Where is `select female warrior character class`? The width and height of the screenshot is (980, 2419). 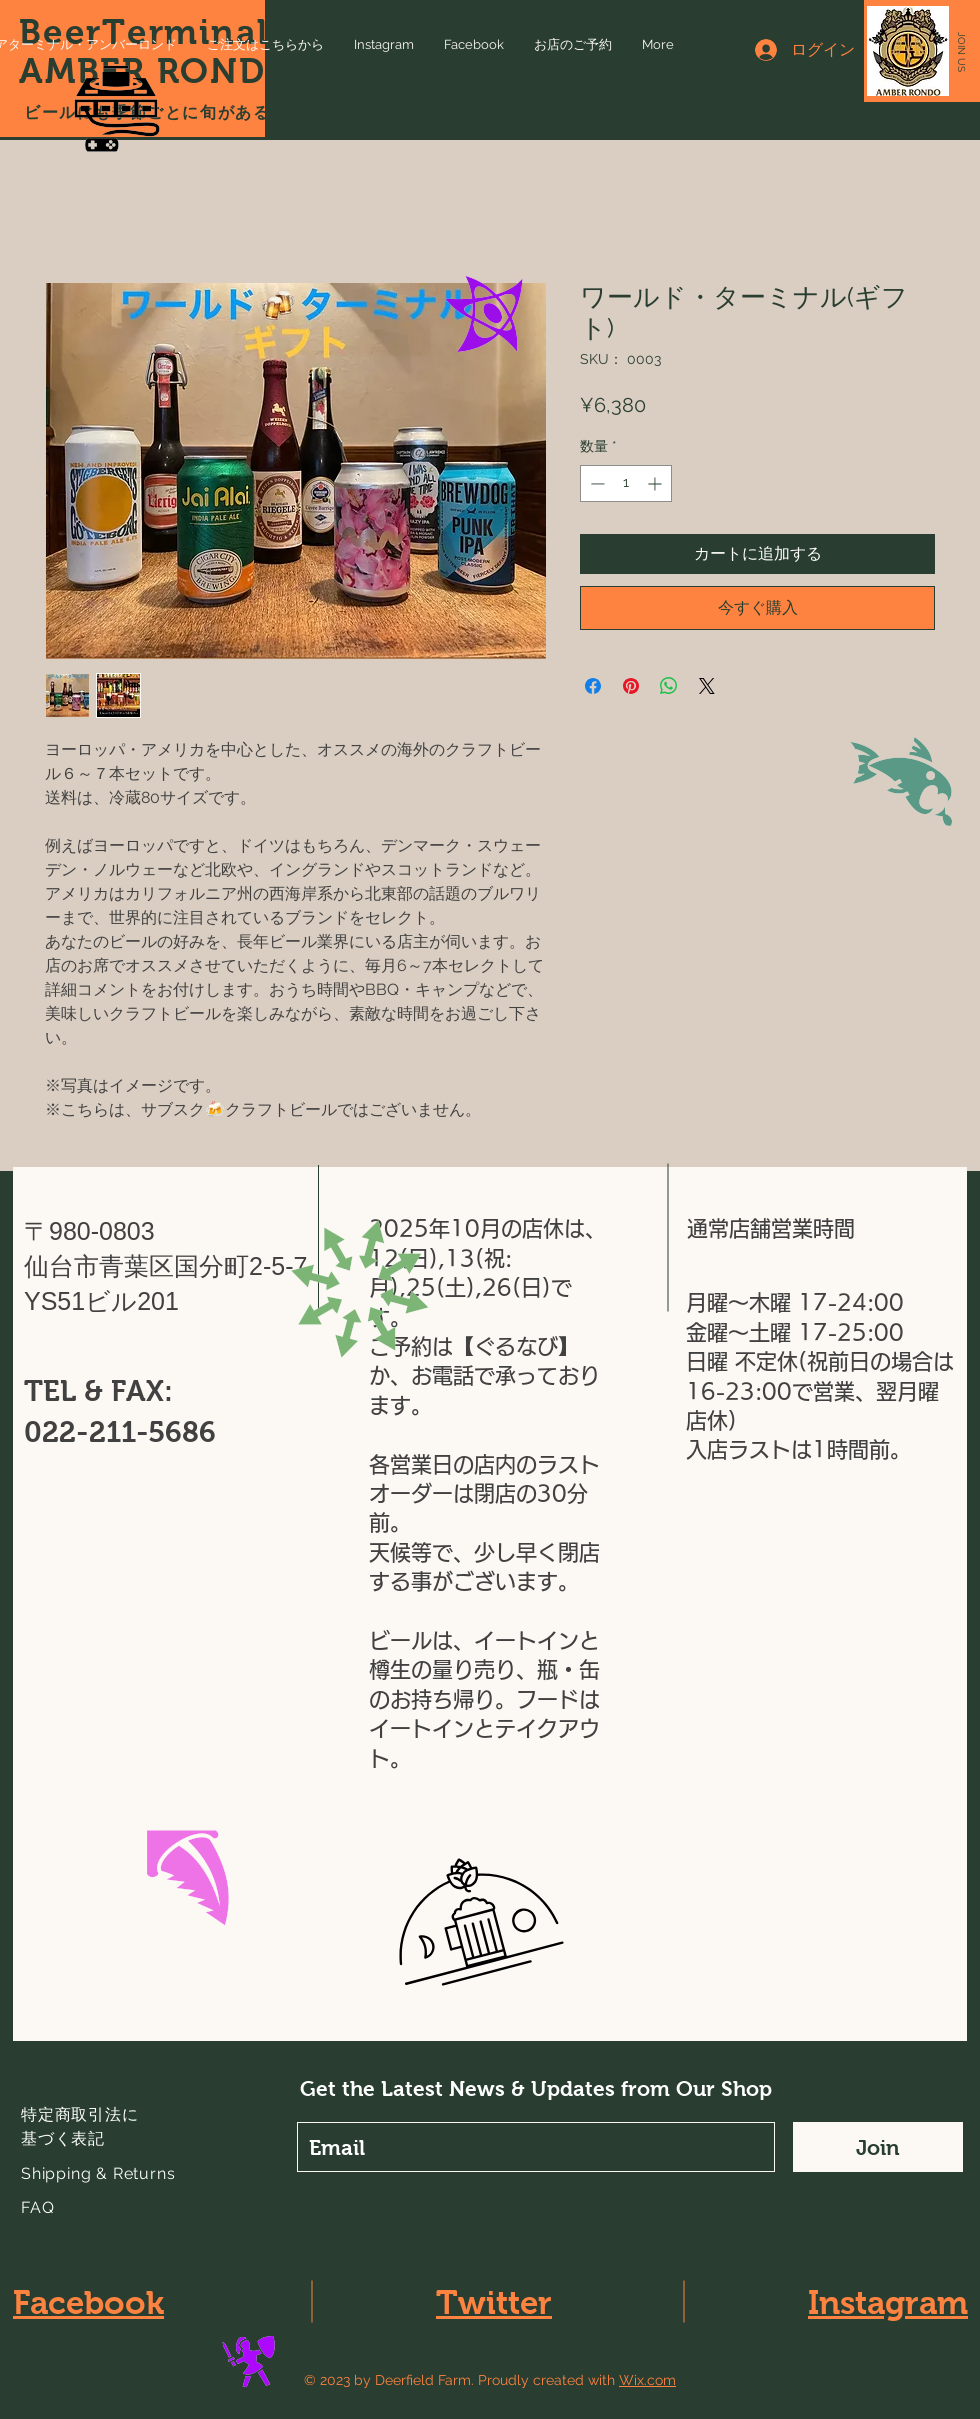 select female warrior character class is located at coordinates (249, 2360).